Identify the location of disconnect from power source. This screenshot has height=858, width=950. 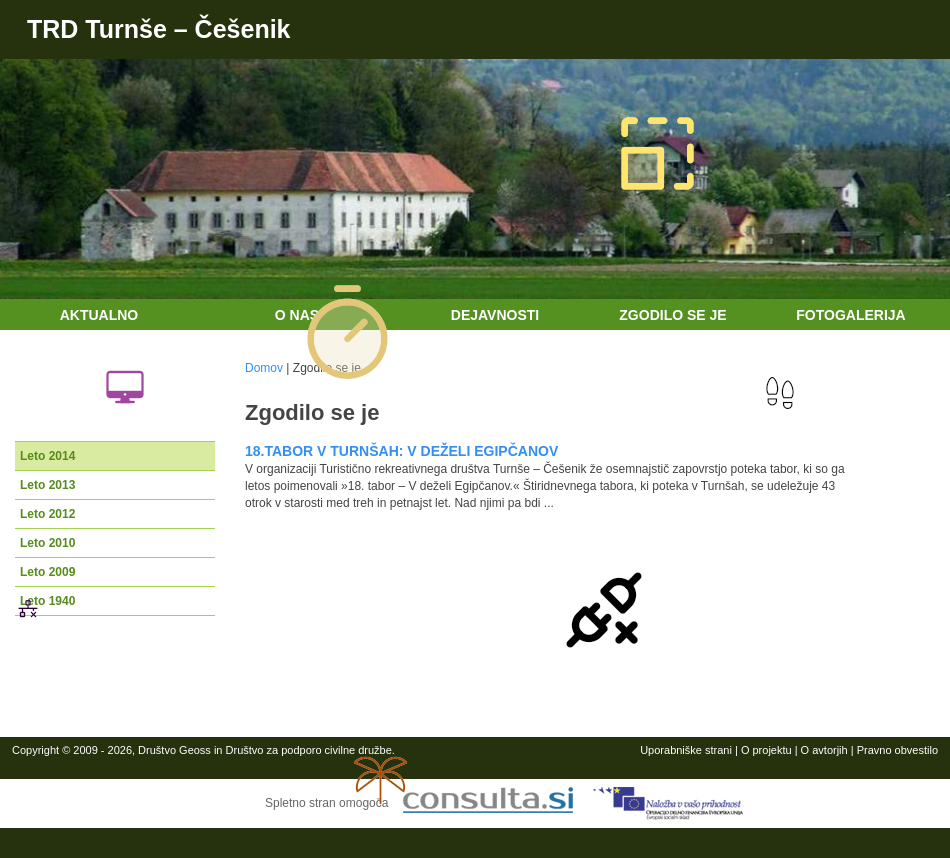
(604, 610).